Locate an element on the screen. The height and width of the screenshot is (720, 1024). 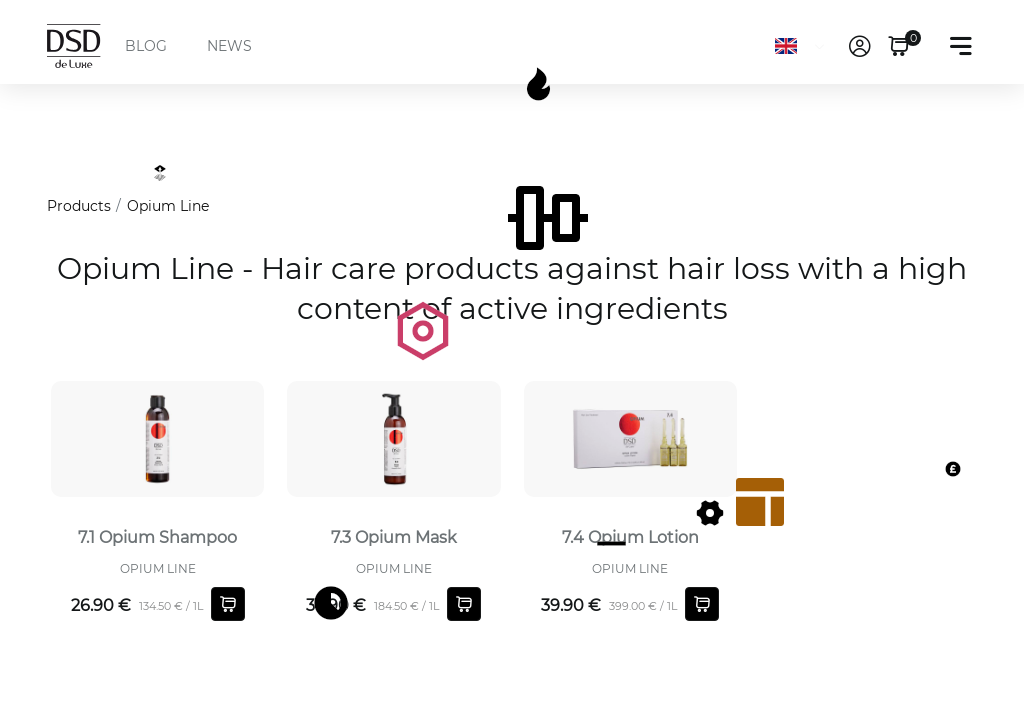
flux brand logo is located at coordinates (160, 173).